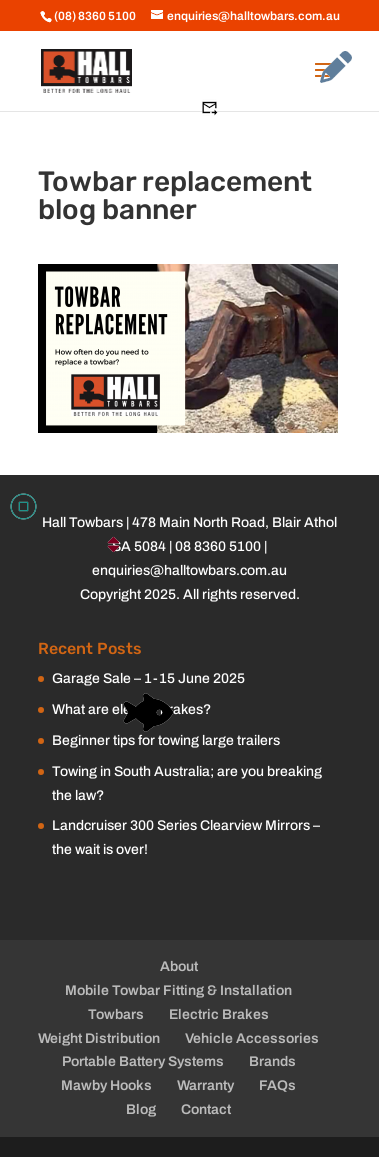  Describe the element at coordinates (148, 712) in the screenshot. I see `indicates seafood or fish-related content` at that location.